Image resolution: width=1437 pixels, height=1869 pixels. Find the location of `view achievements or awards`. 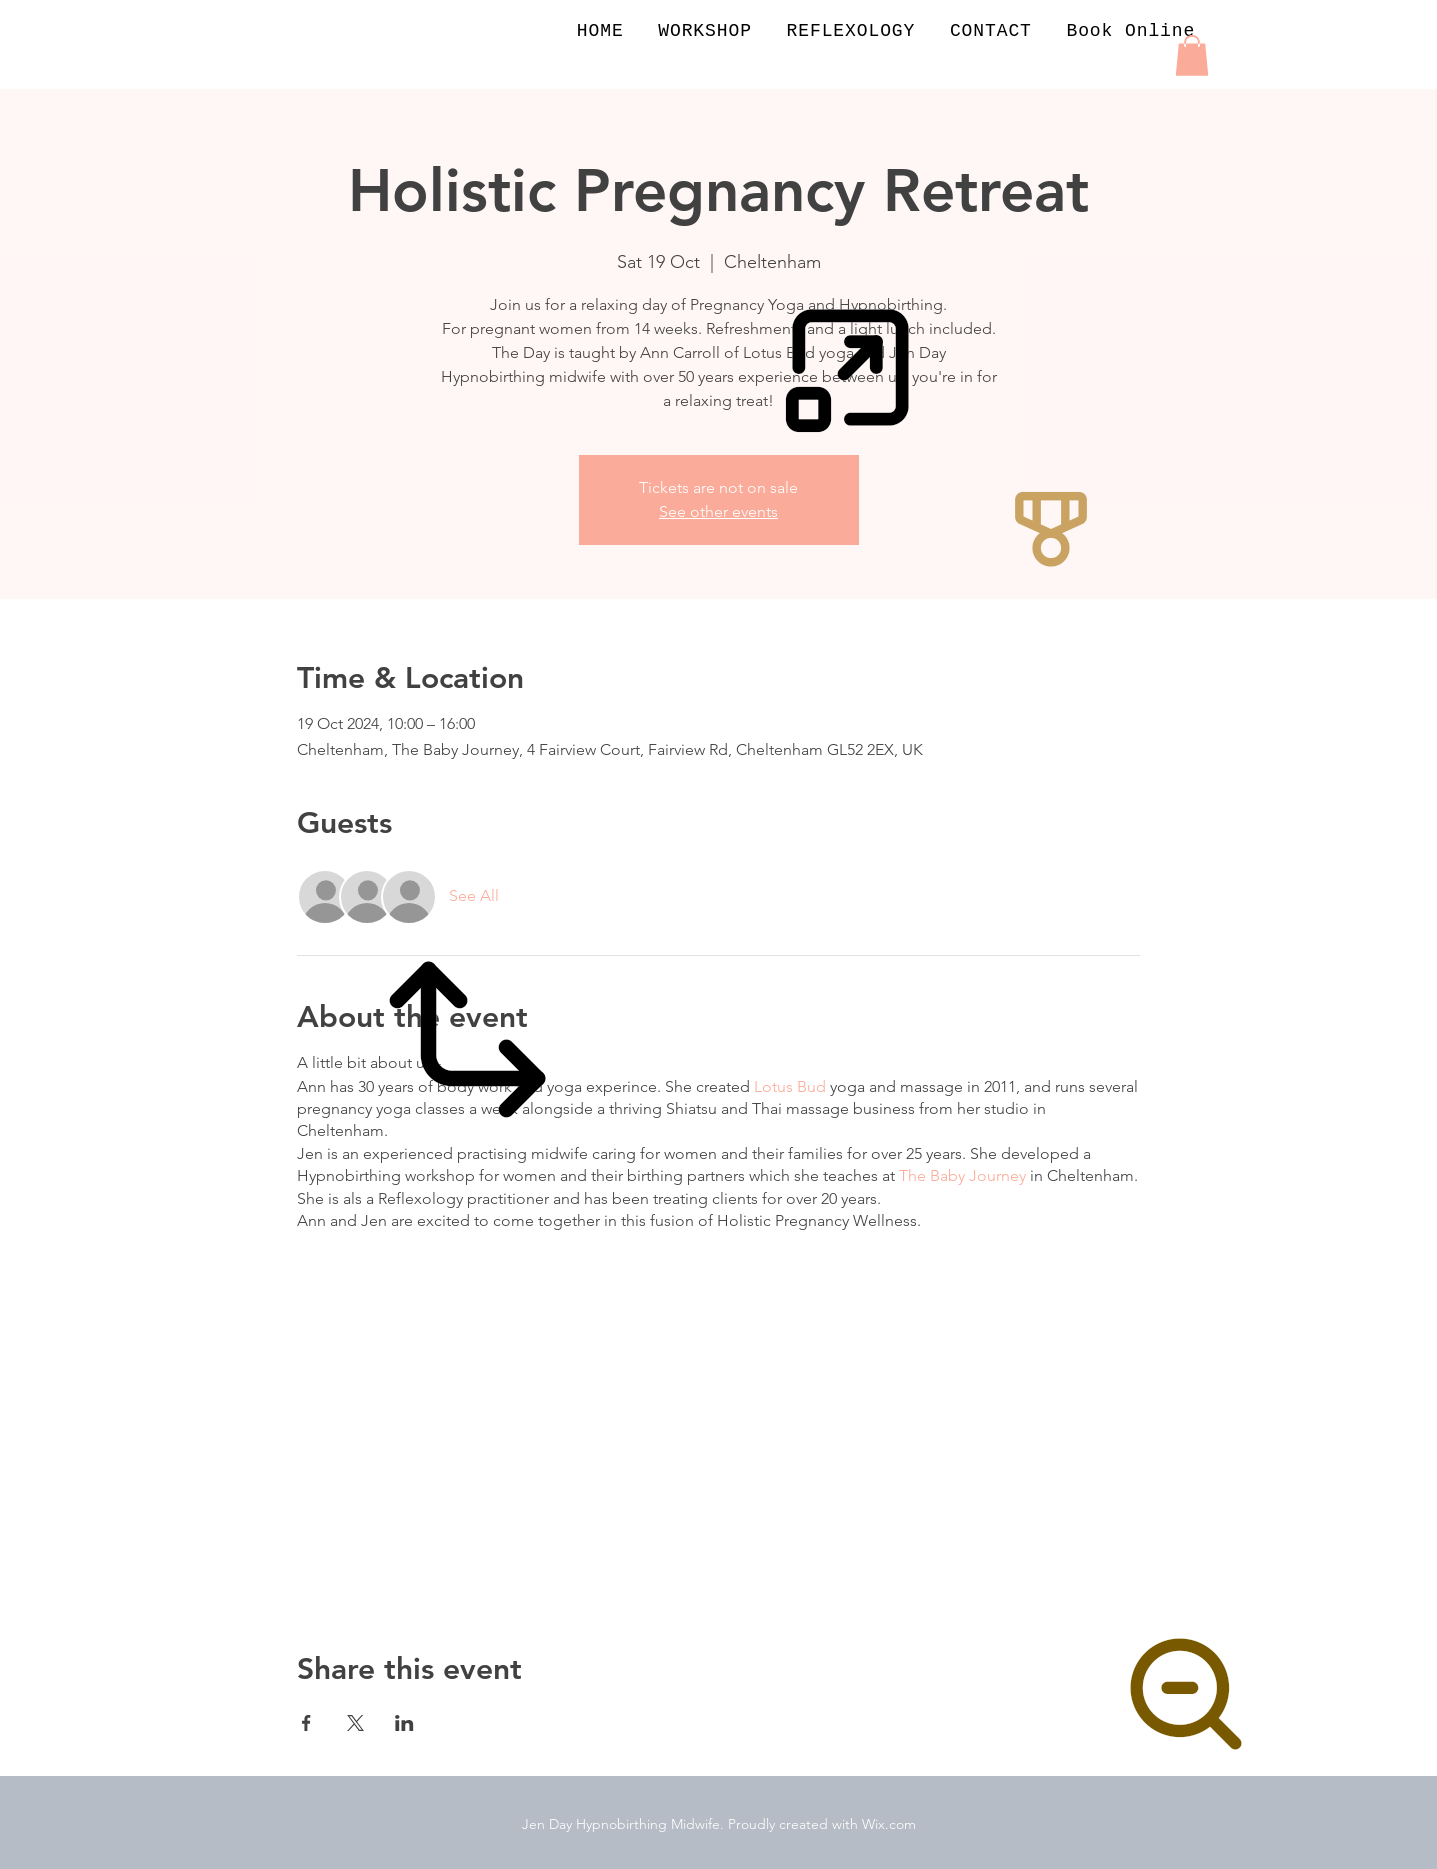

view achievements or awards is located at coordinates (1051, 525).